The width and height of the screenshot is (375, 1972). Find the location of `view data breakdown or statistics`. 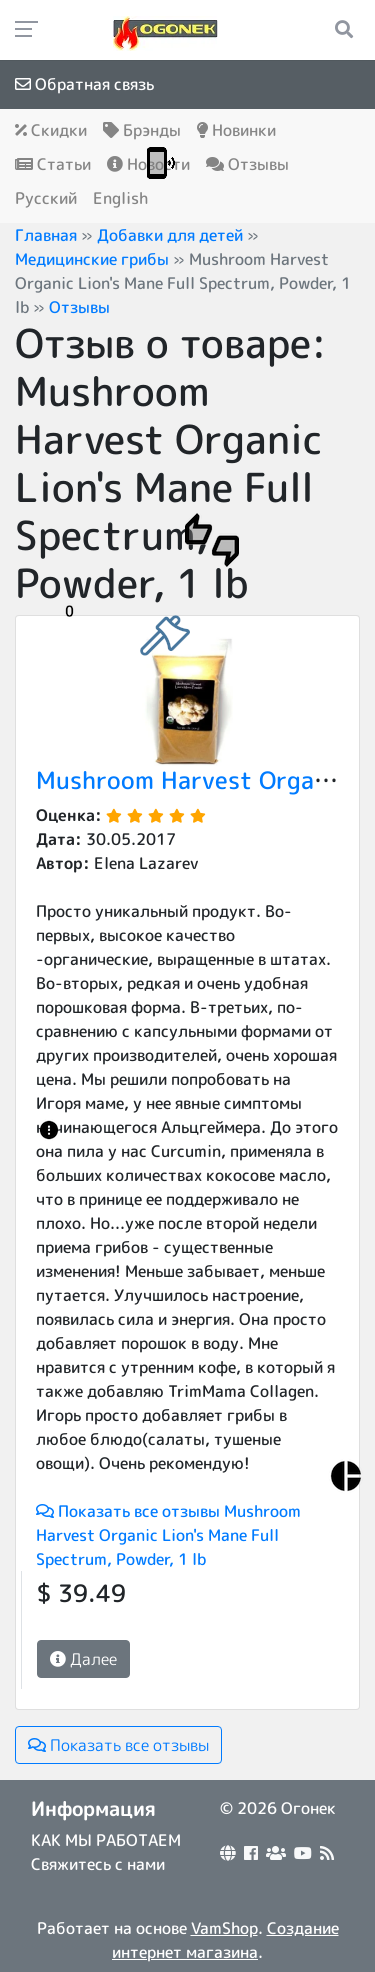

view data breakdown or statistics is located at coordinates (346, 1476).